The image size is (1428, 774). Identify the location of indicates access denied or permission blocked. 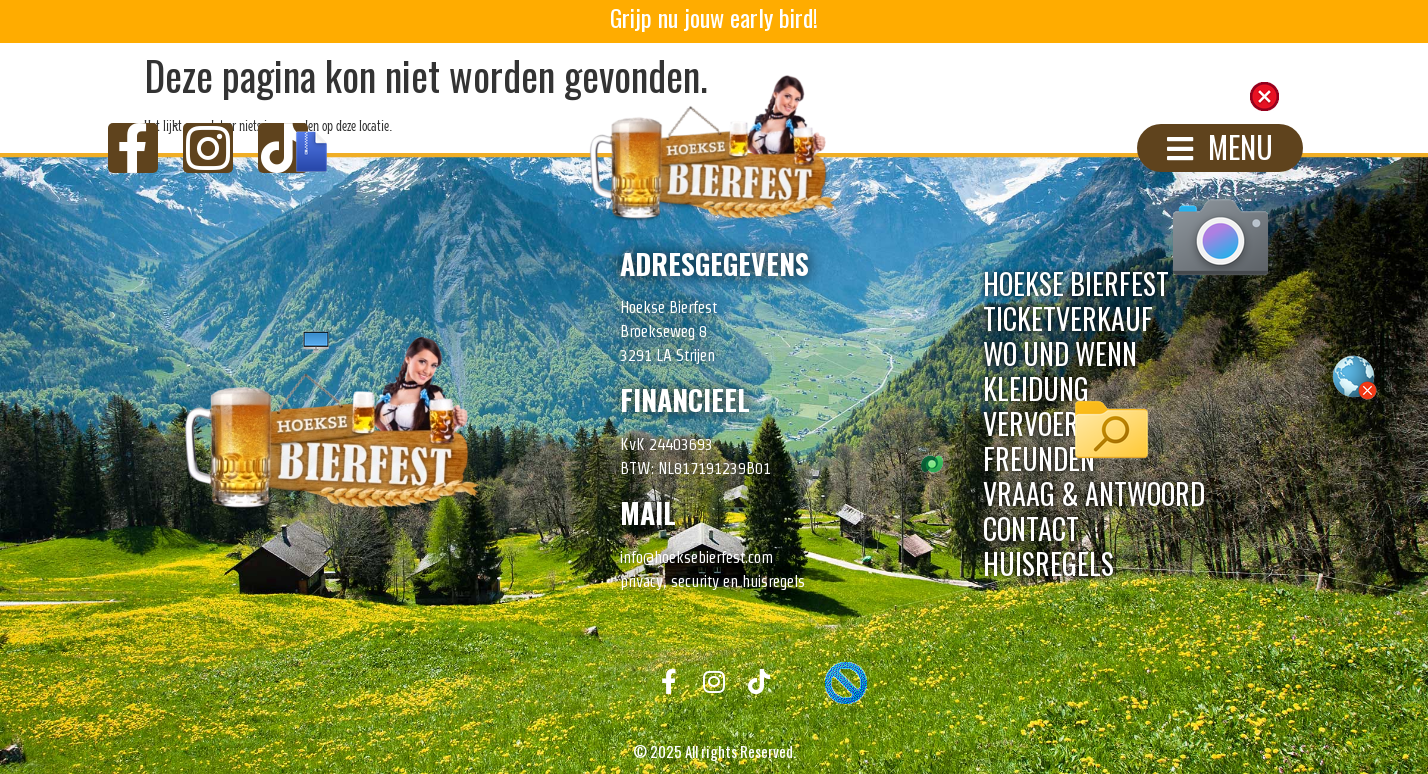
(846, 683).